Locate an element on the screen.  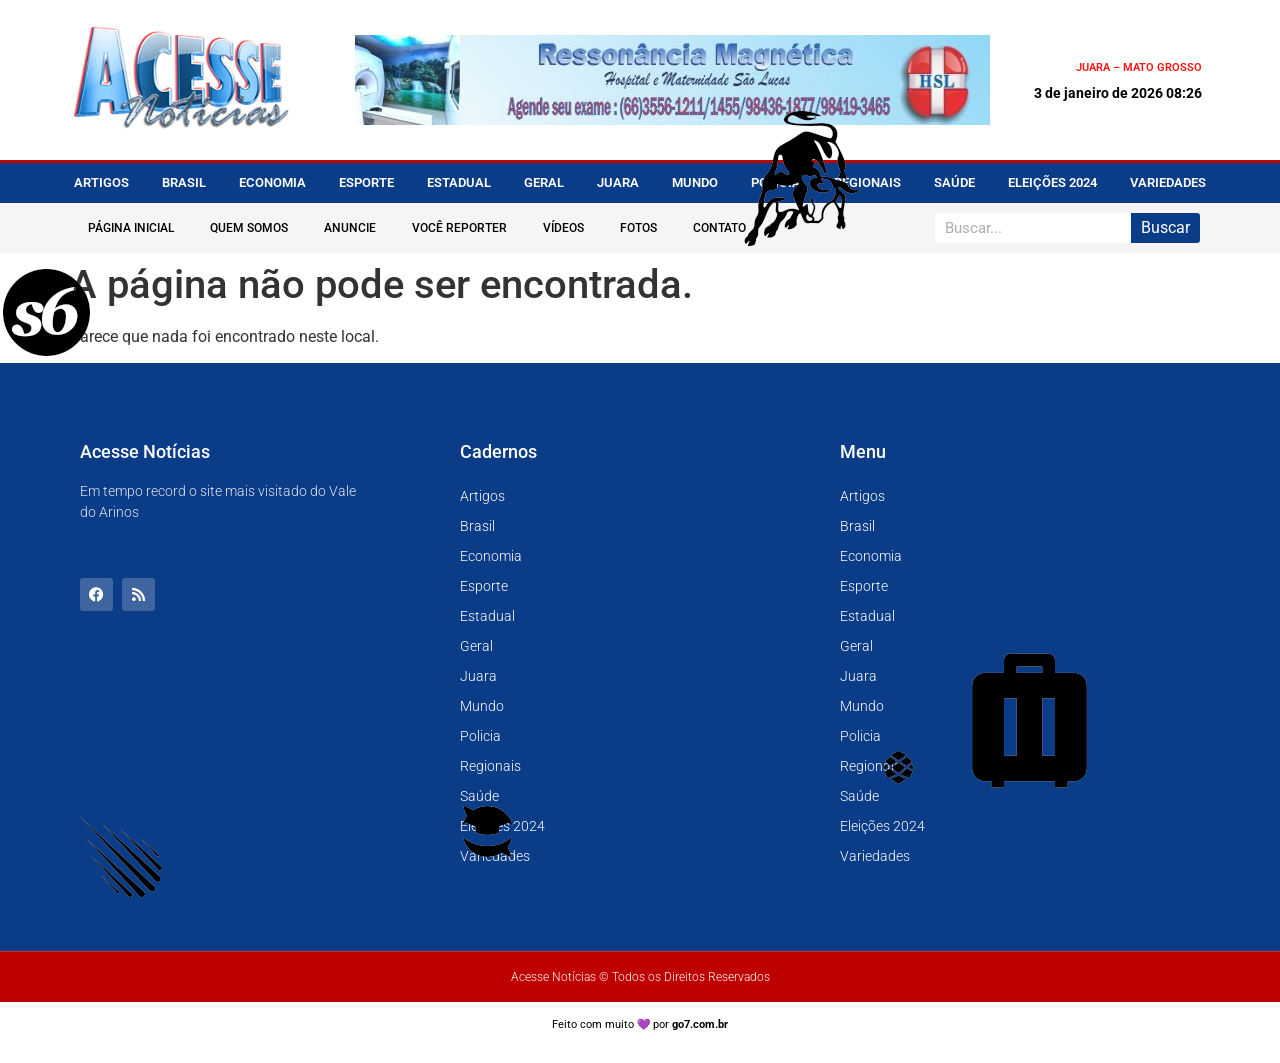
access travel or trip planning features is located at coordinates (1029, 717).